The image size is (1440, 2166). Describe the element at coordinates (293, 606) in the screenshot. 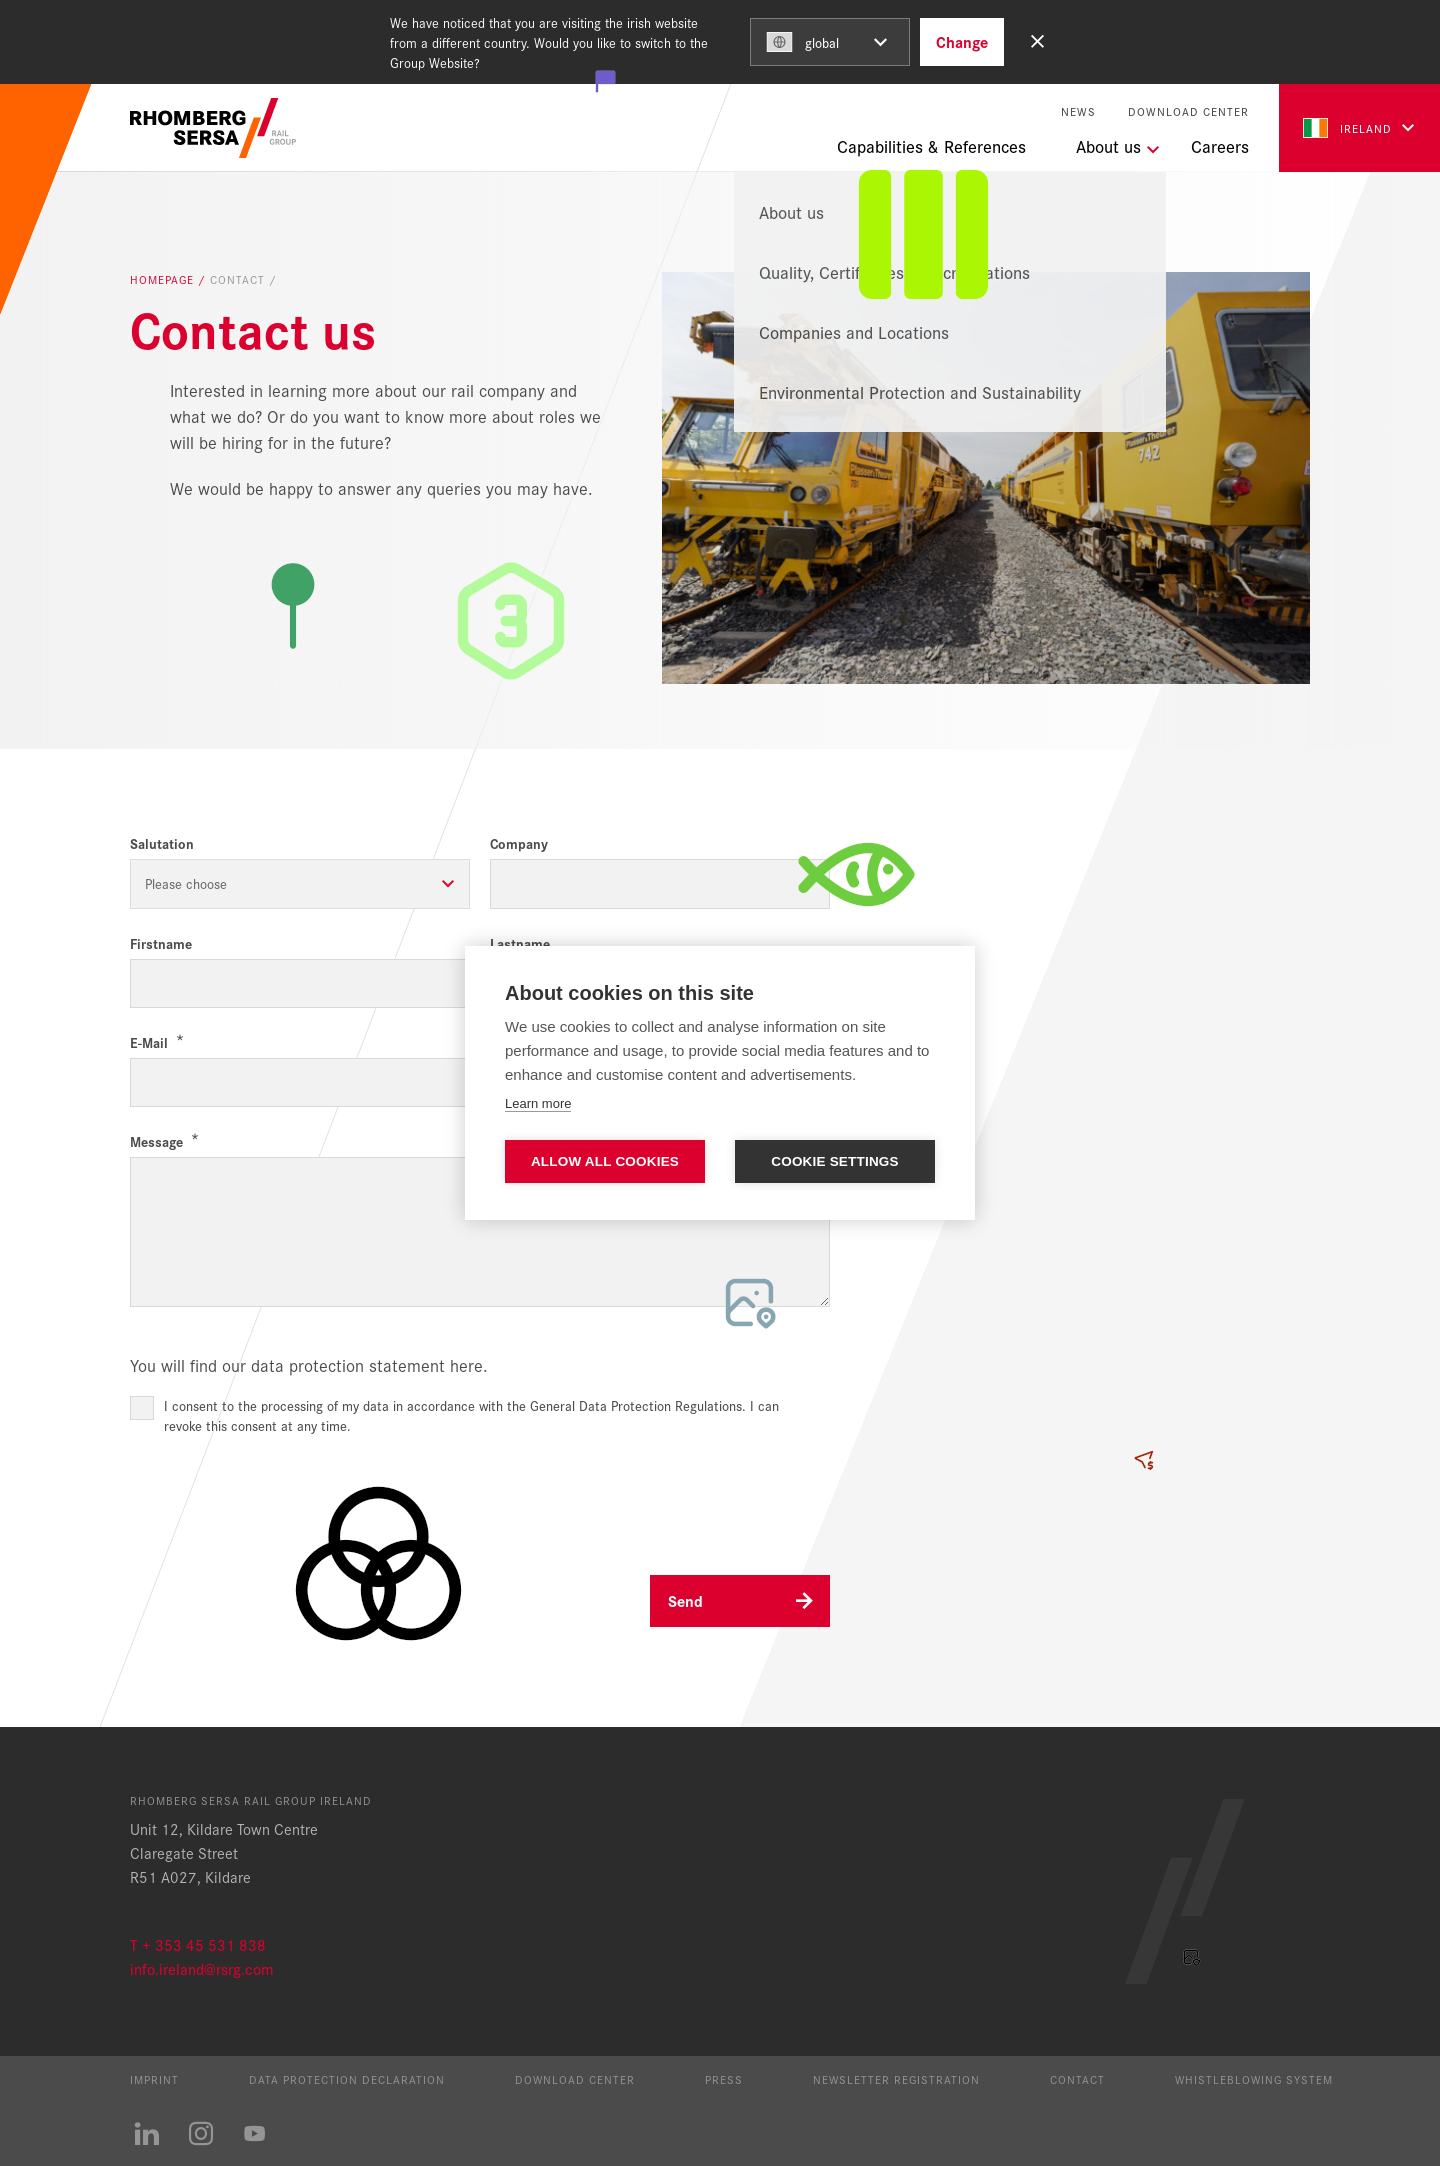

I see `mark a location on the map` at that location.